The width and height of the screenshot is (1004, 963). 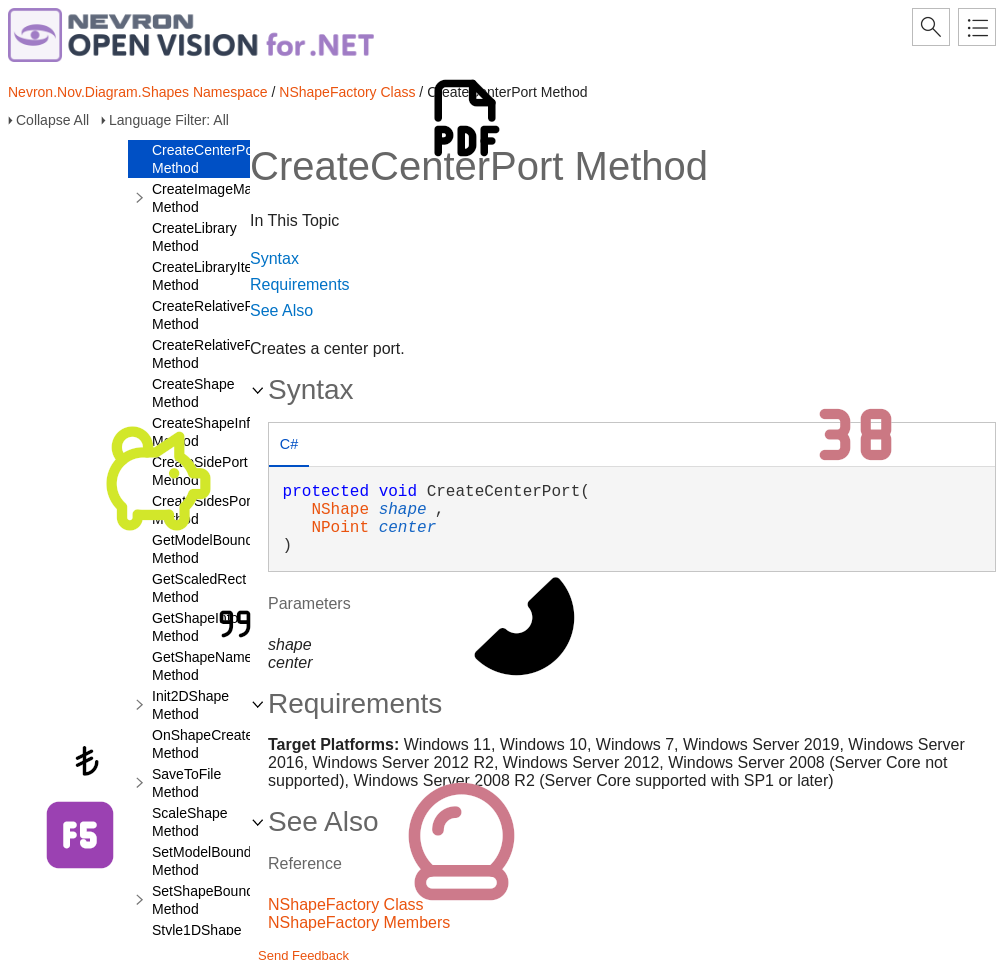 What do you see at coordinates (855, 434) in the screenshot?
I see `indicates item number 38 in a list or sequence` at bounding box center [855, 434].